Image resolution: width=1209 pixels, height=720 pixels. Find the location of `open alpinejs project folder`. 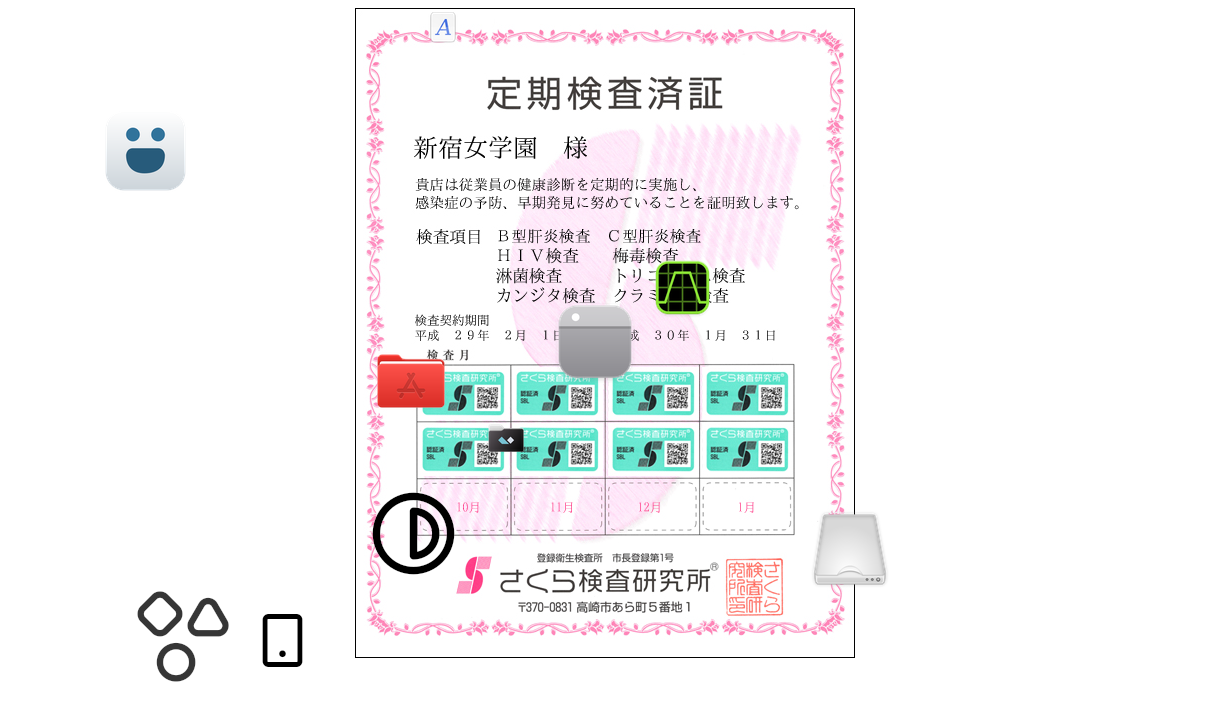

open alpinejs project folder is located at coordinates (506, 439).